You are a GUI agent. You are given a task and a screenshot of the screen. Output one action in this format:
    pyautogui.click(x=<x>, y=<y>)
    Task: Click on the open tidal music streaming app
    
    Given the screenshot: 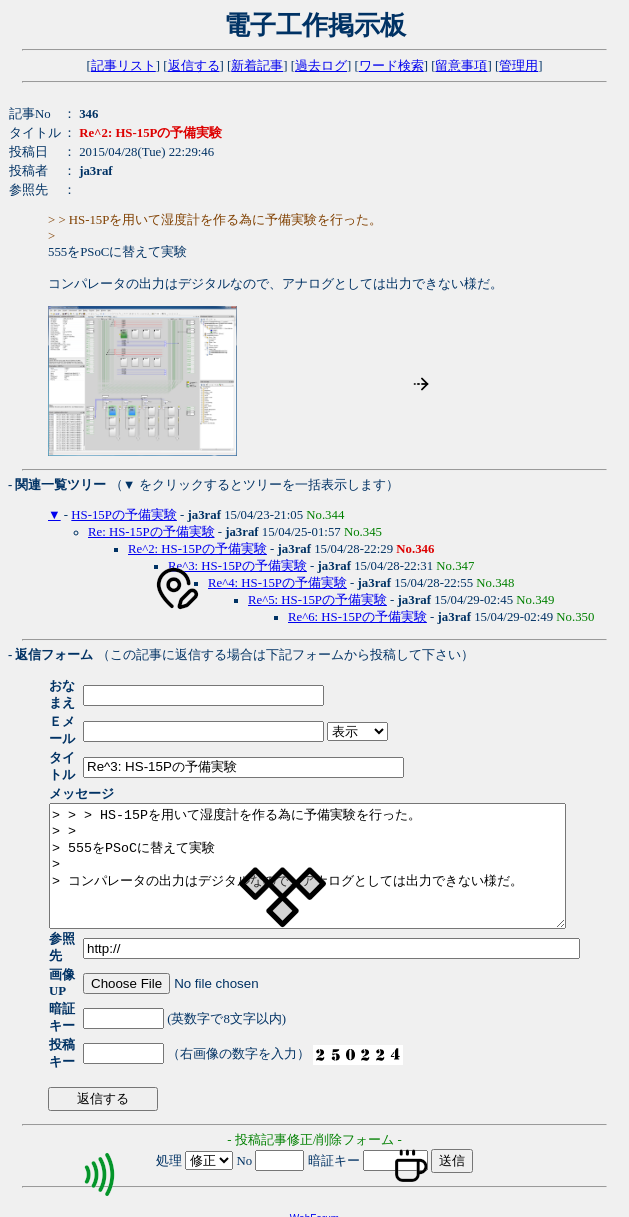 What is the action you would take?
    pyautogui.click(x=282, y=894)
    